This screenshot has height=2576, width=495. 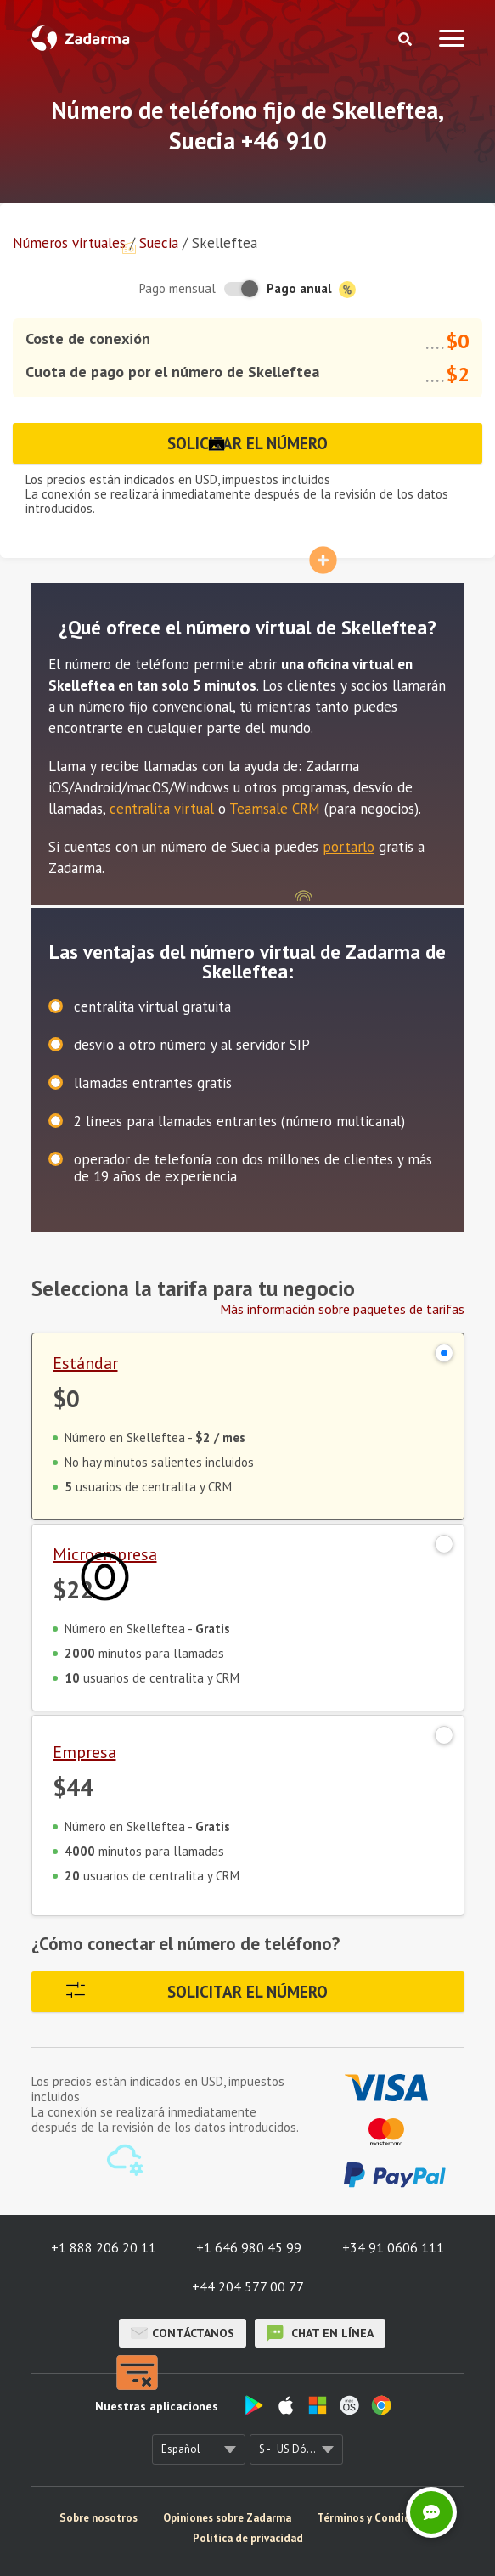 What do you see at coordinates (76, 1990) in the screenshot?
I see `adjust settings or preferences` at bounding box center [76, 1990].